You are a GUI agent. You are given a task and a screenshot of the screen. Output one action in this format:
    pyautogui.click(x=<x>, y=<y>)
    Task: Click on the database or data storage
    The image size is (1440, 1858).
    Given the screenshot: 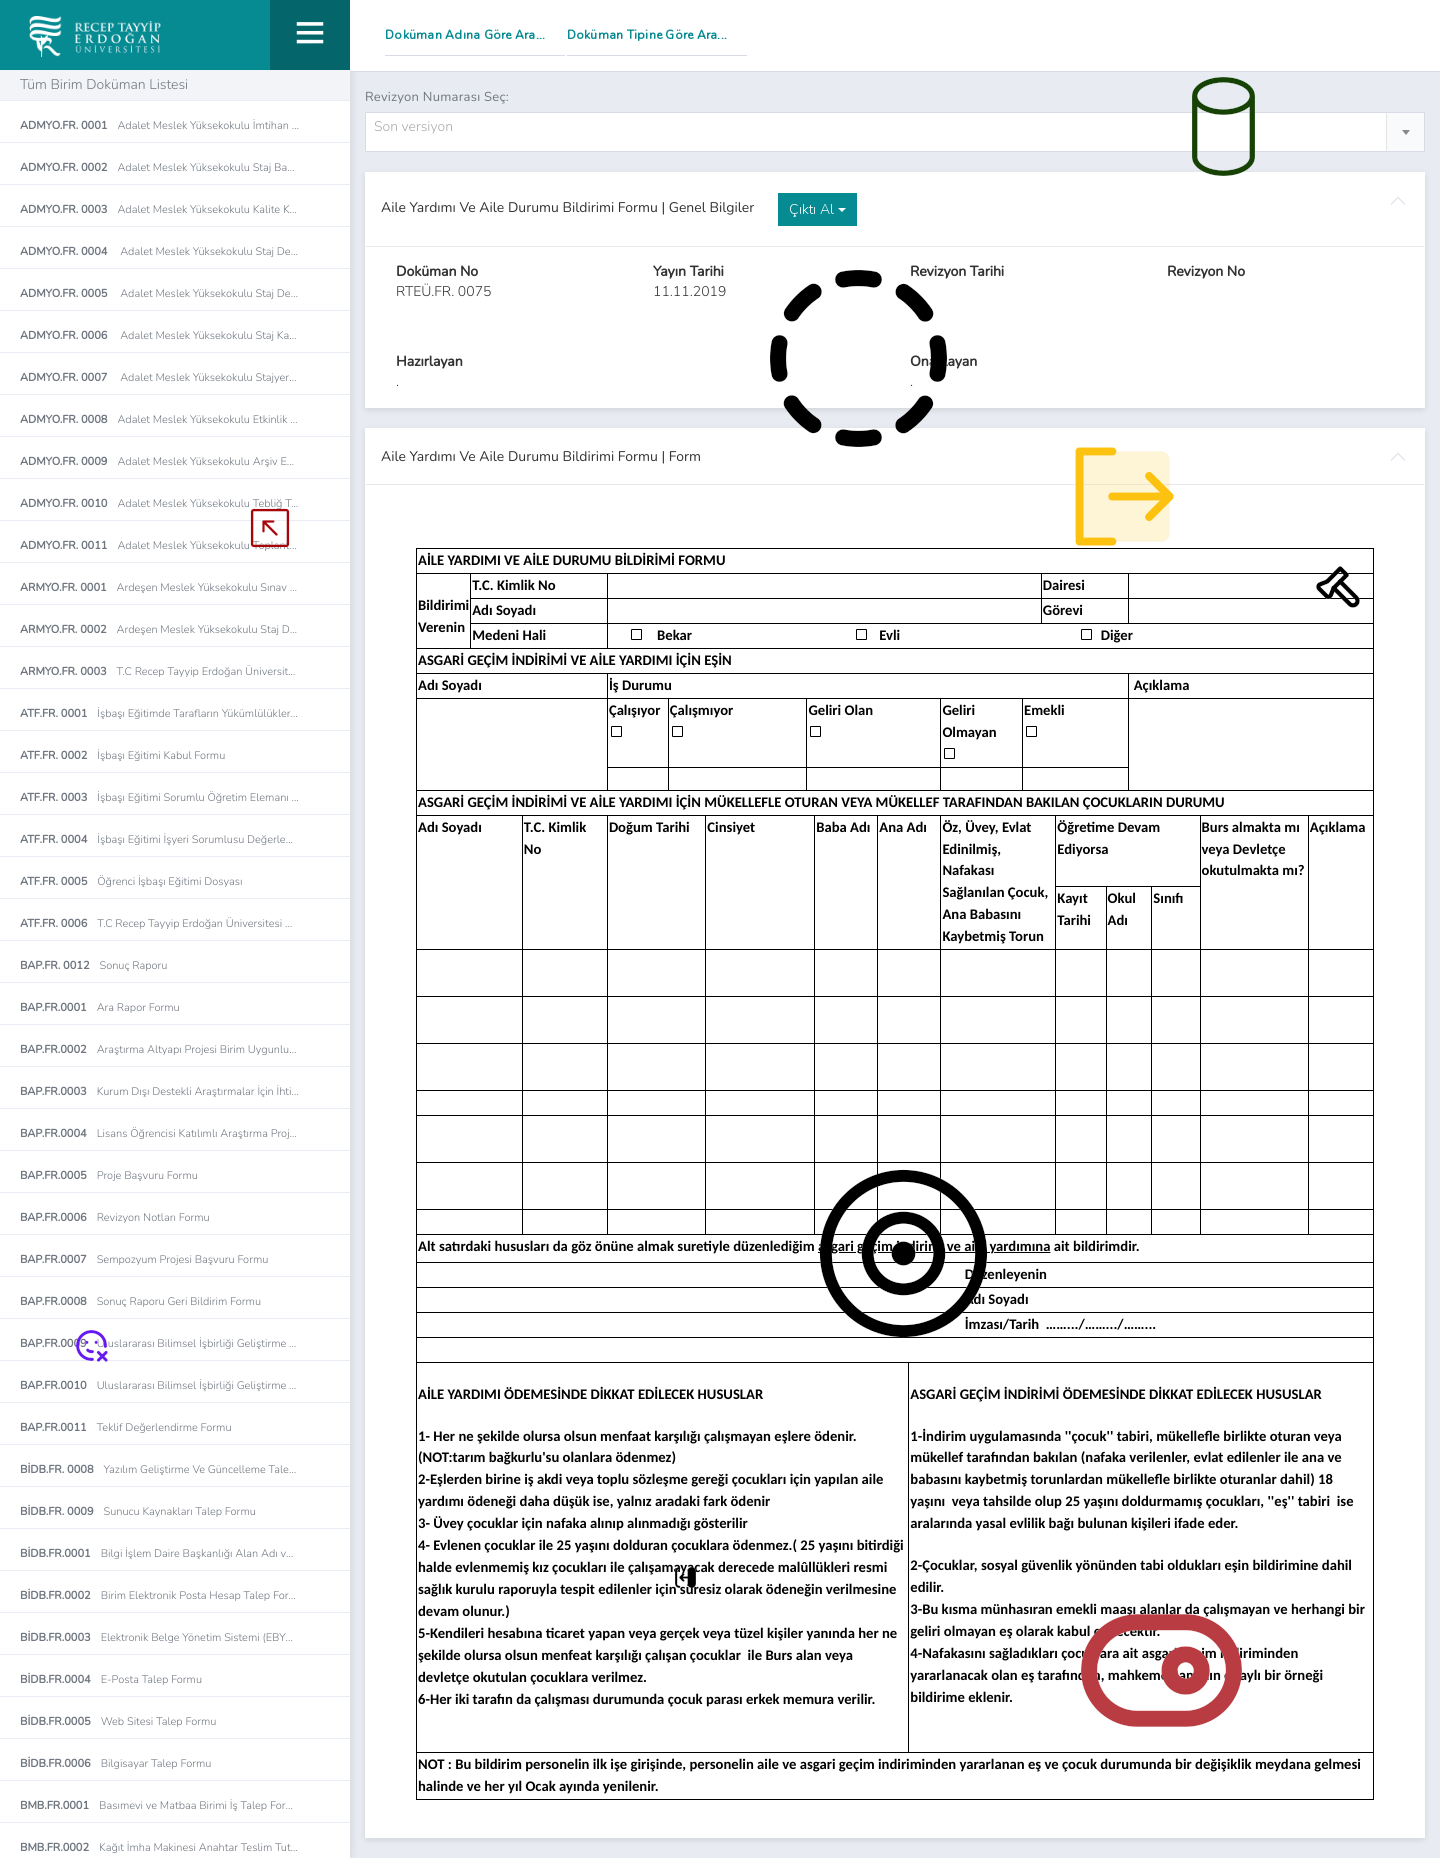 What is the action you would take?
    pyautogui.click(x=1223, y=126)
    